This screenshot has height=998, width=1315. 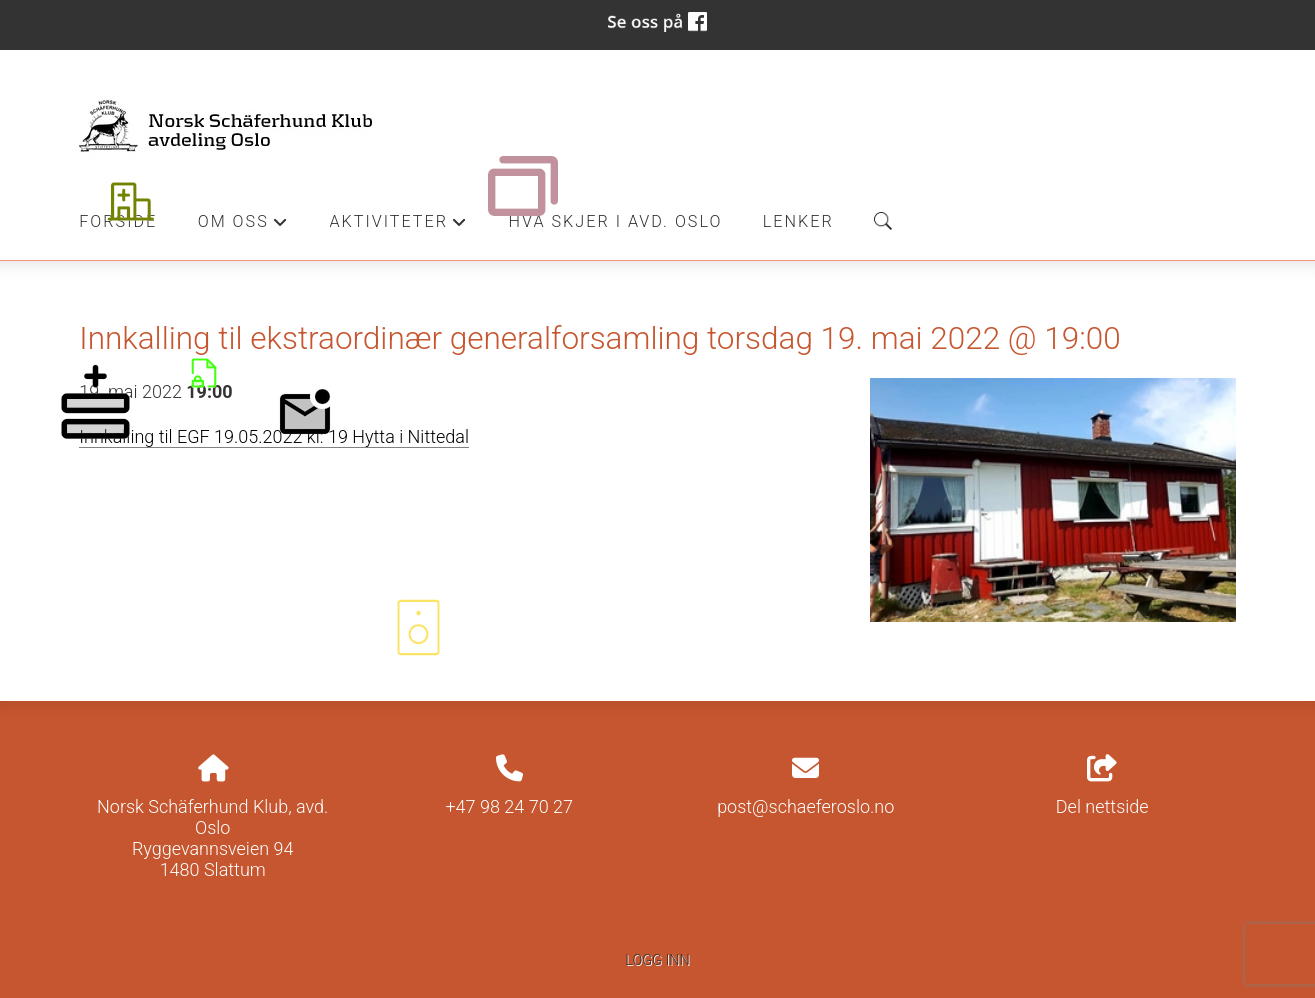 What do you see at coordinates (204, 373) in the screenshot?
I see `a locked or encrypted file` at bounding box center [204, 373].